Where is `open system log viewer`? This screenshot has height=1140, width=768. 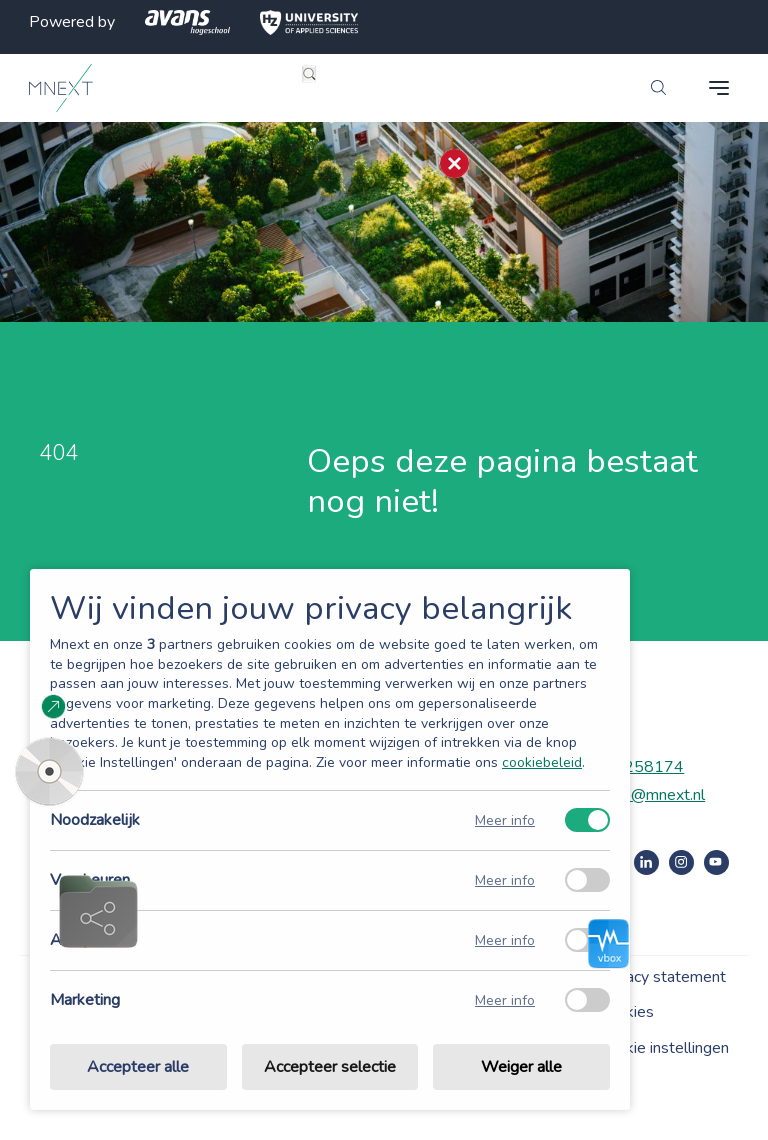 open system log viewer is located at coordinates (309, 74).